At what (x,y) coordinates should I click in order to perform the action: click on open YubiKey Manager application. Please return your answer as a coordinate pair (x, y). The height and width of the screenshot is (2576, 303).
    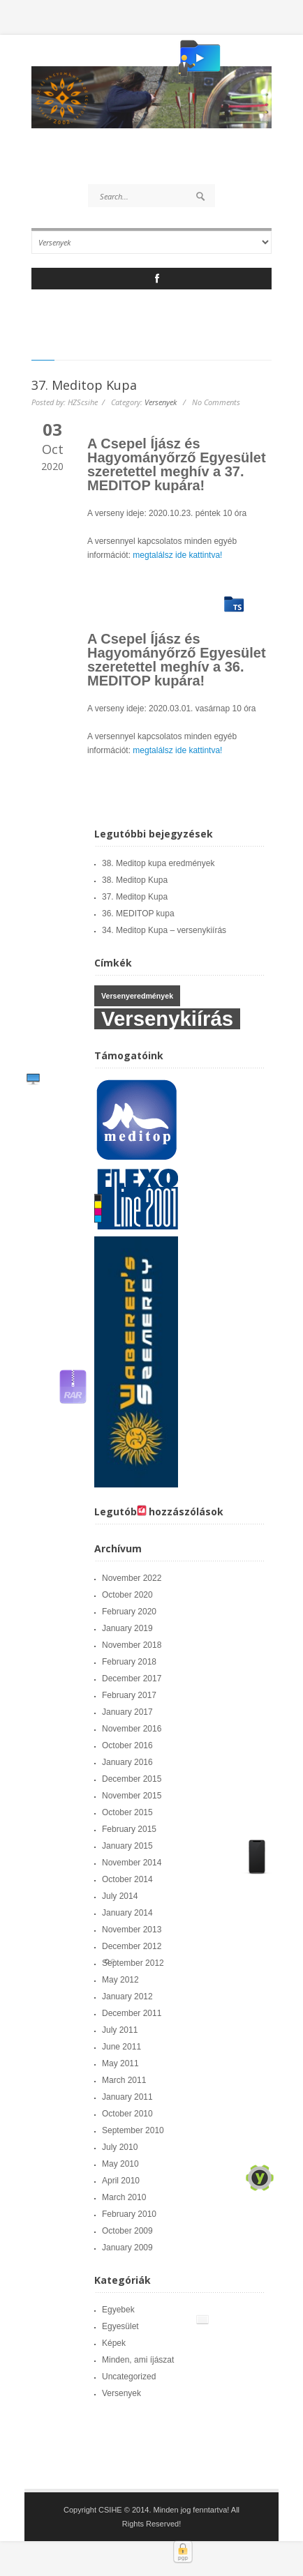
    Looking at the image, I should click on (260, 2178).